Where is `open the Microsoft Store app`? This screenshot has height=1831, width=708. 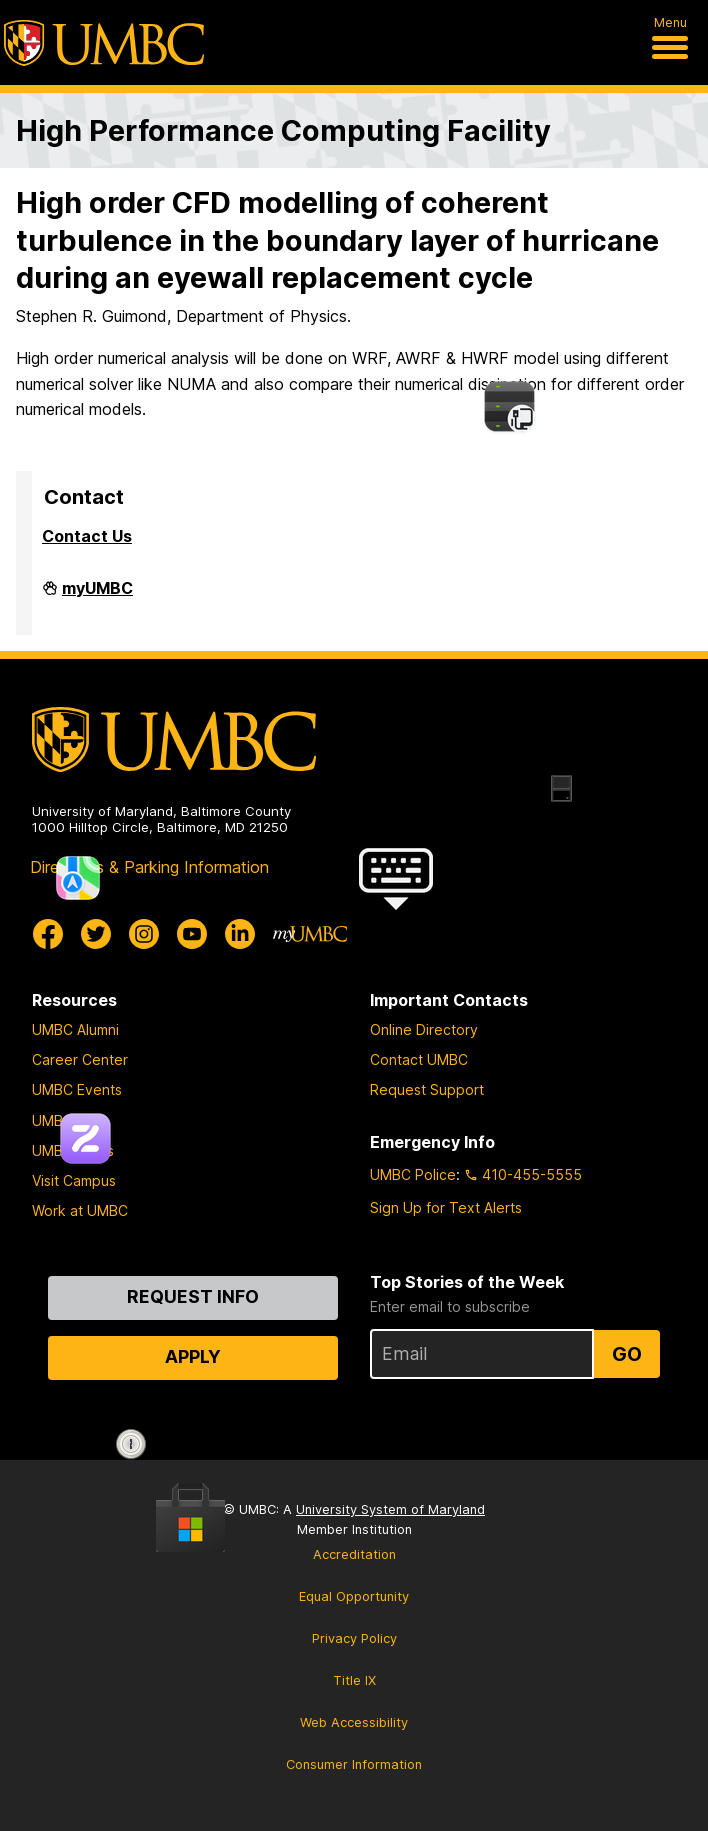 open the Microsoft Store app is located at coordinates (190, 1517).